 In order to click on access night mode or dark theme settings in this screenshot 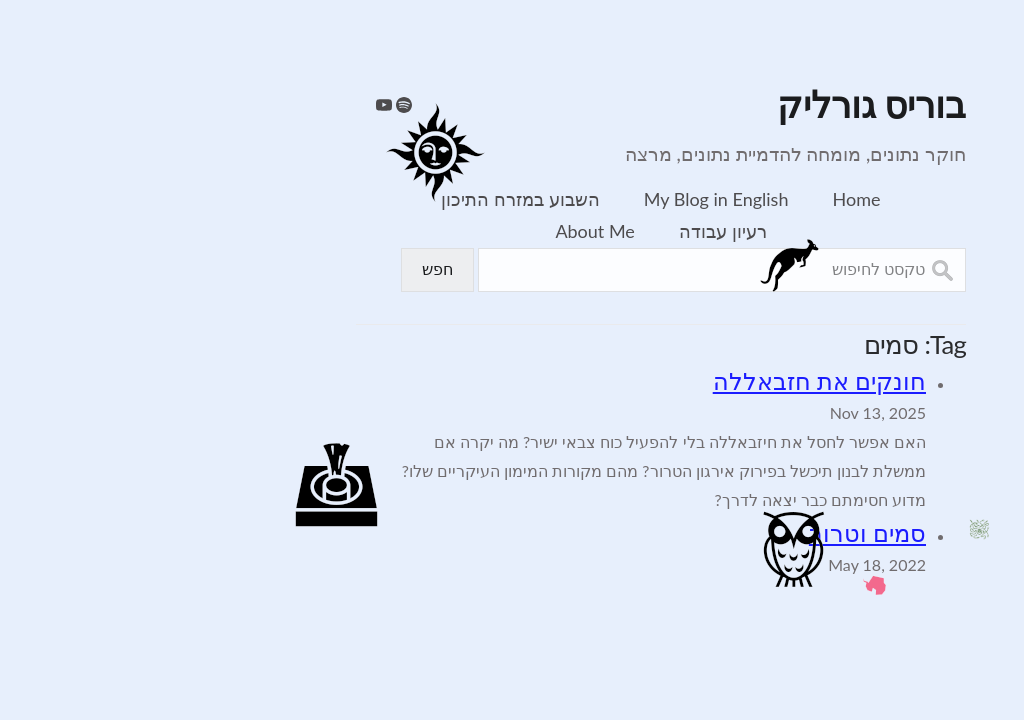, I will do `click(793, 549)`.